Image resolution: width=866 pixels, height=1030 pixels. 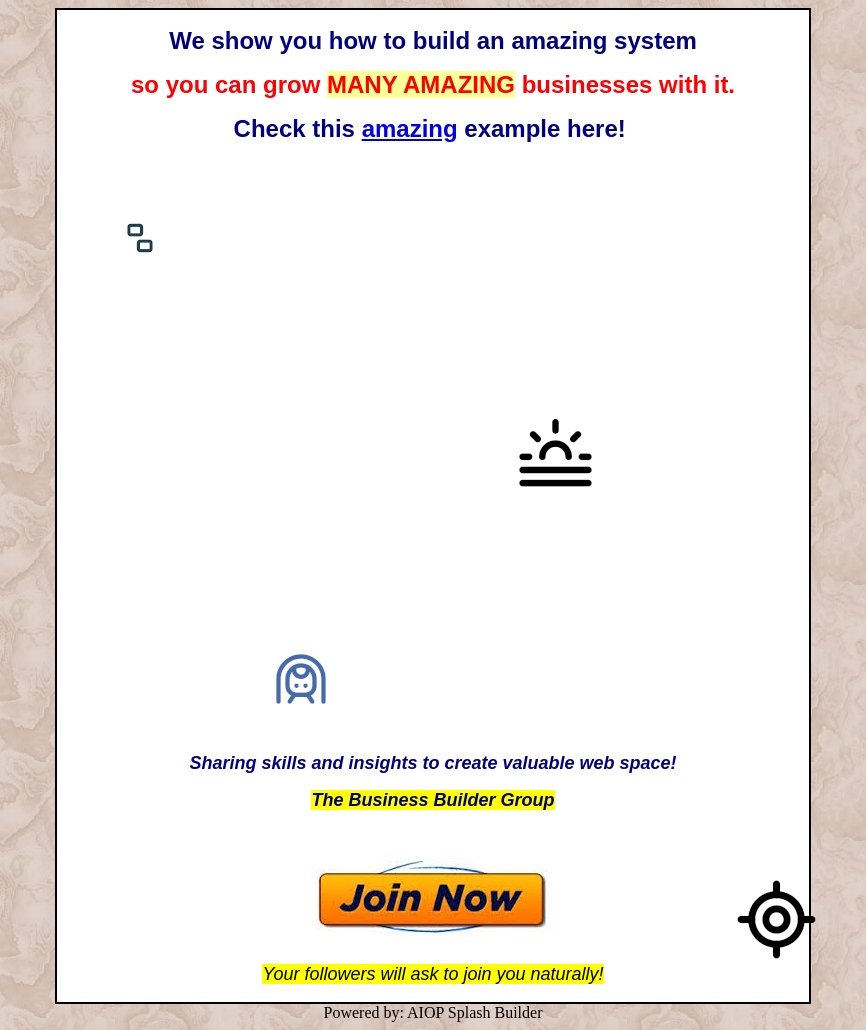 I want to click on ungroup selected objects, so click(x=140, y=238).